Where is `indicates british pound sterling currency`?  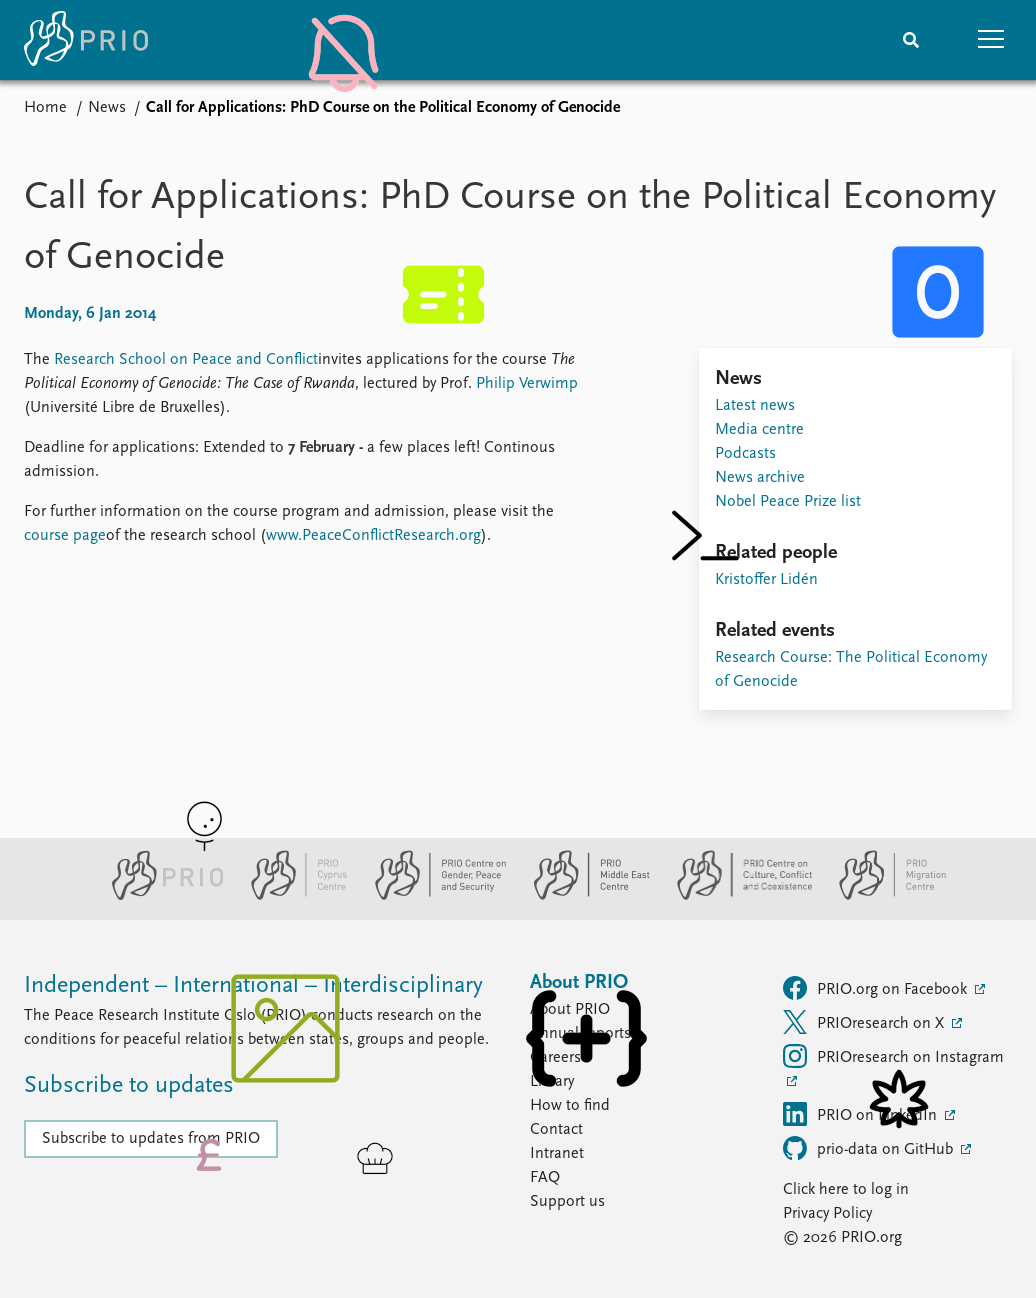 indicates british pound sterling currency is located at coordinates (209, 1154).